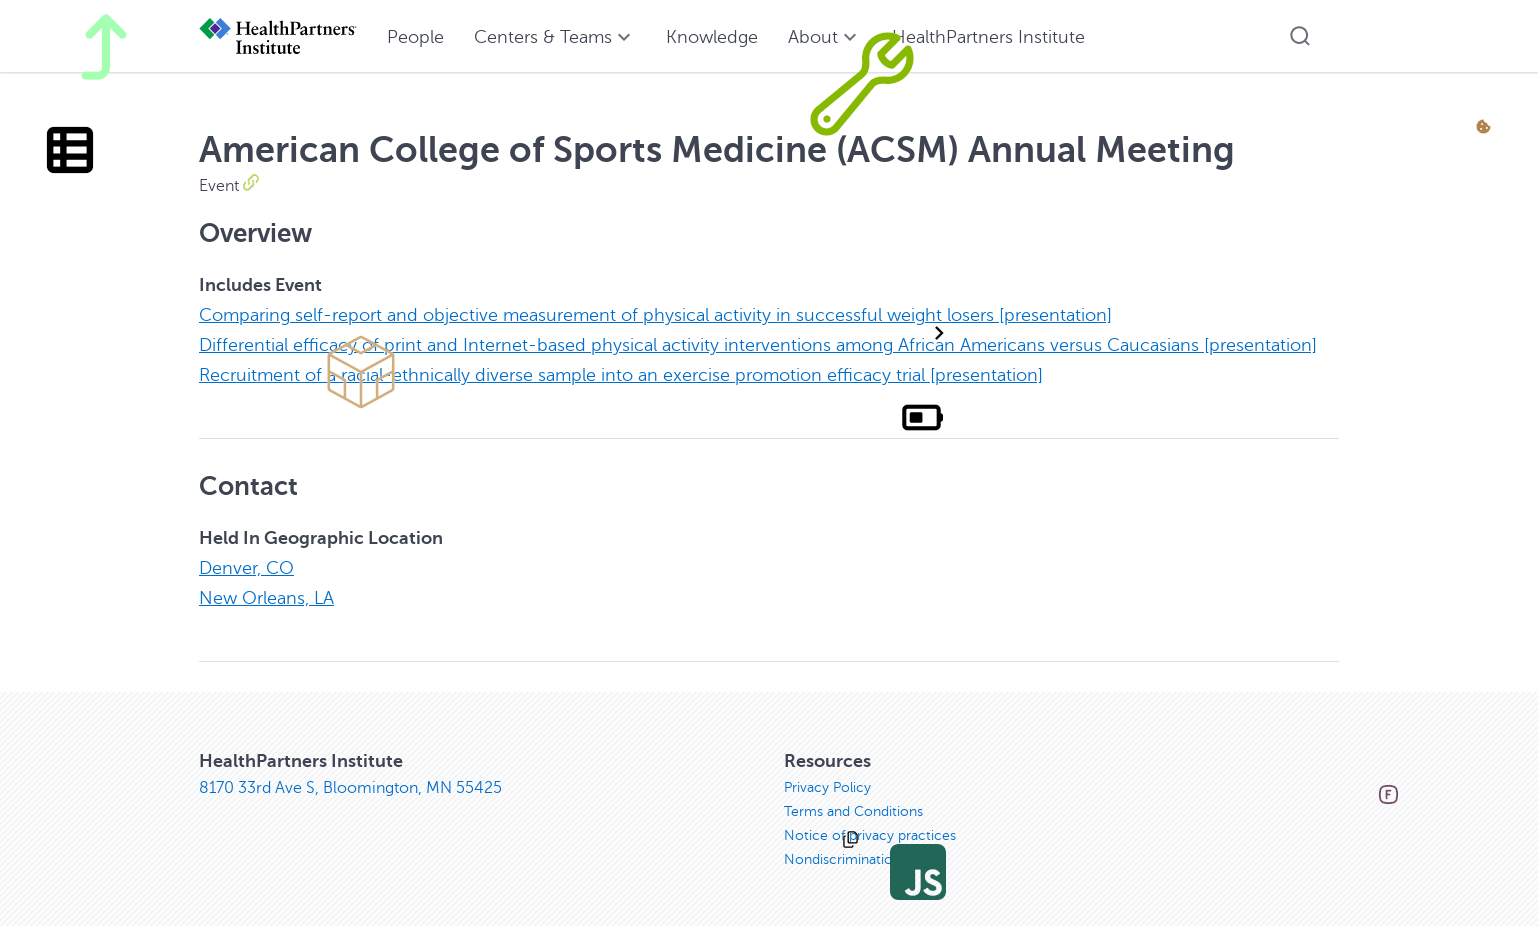 This screenshot has height=926, width=1538. What do you see at coordinates (850, 839) in the screenshot?
I see `copy to clipboard` at bounding box center [850, 839].